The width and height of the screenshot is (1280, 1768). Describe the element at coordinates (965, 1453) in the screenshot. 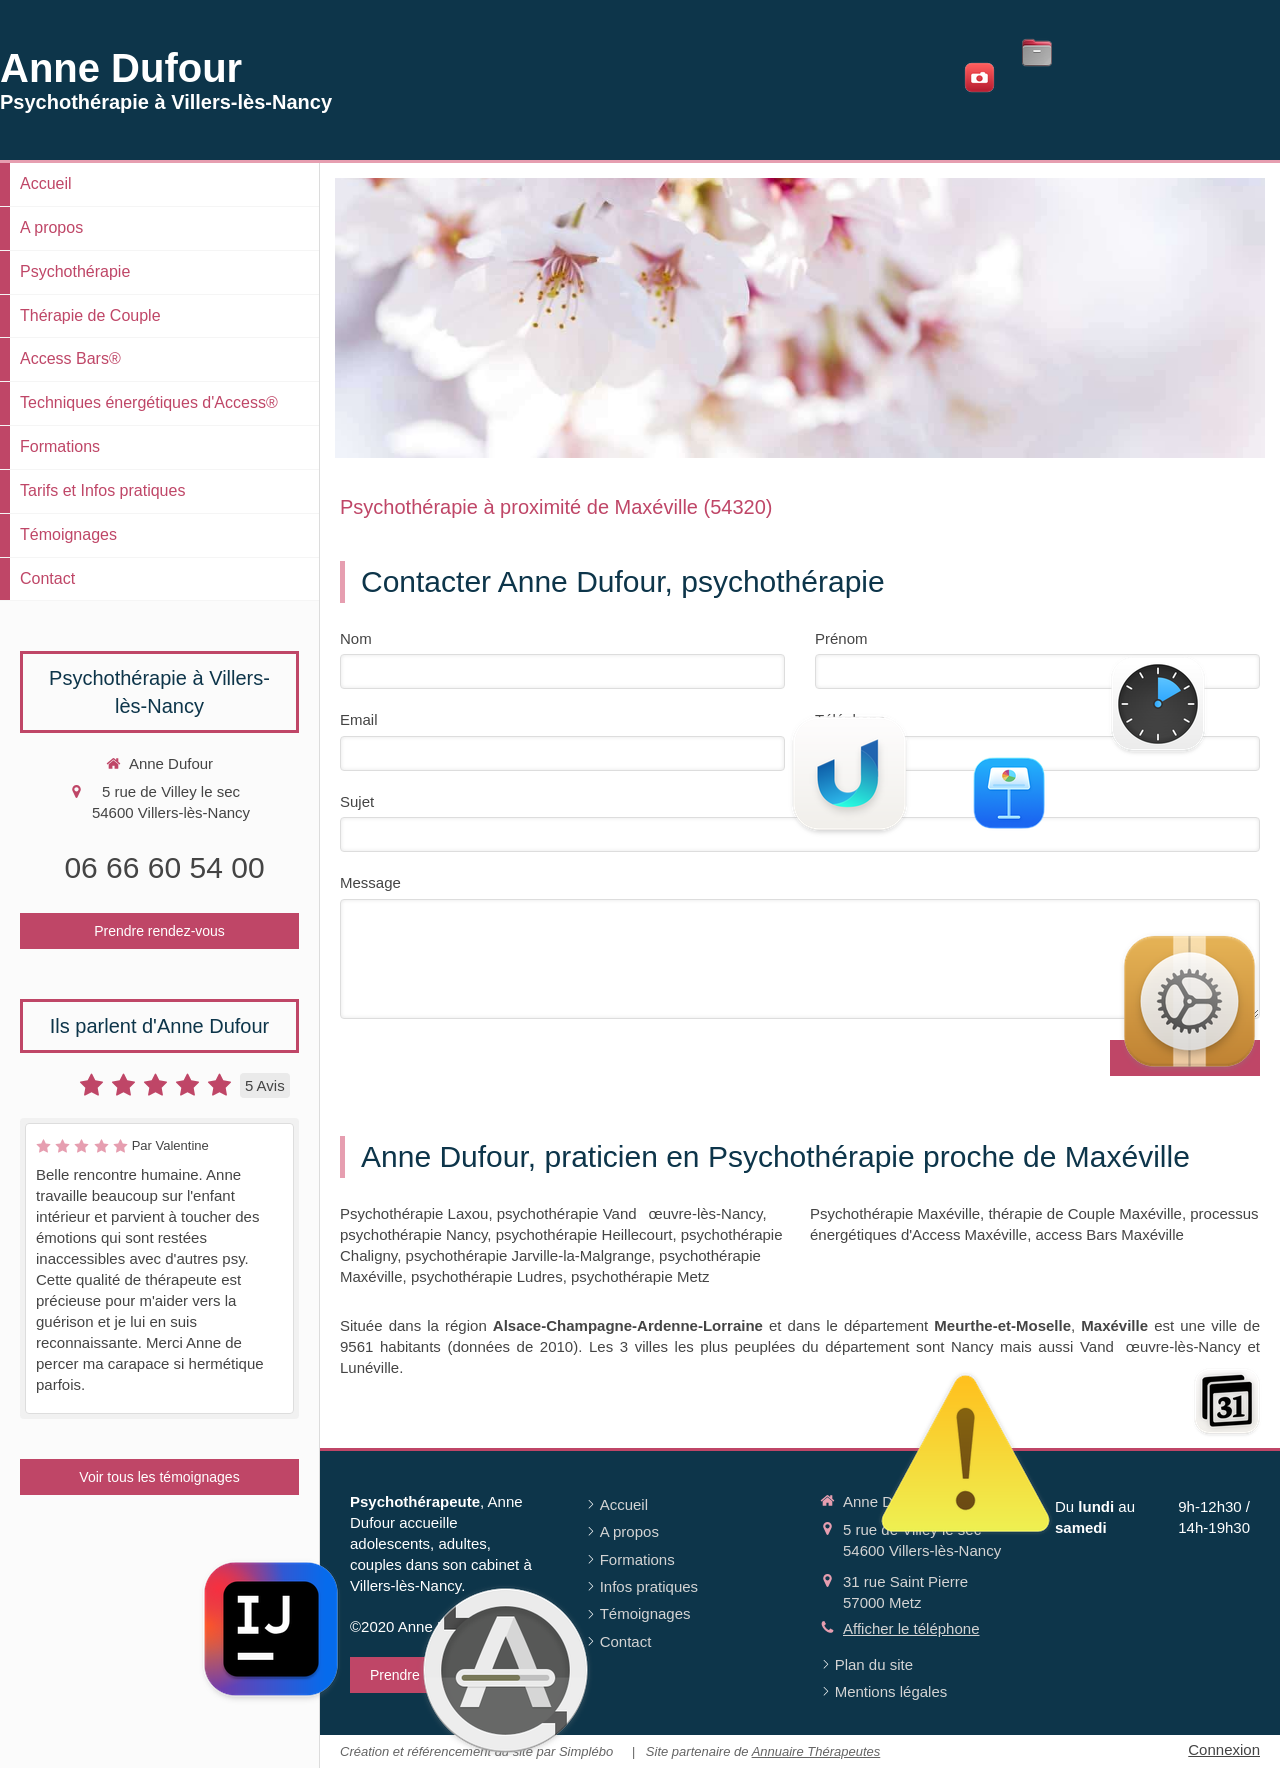

I see `indicates a warning or caution message` at that location.